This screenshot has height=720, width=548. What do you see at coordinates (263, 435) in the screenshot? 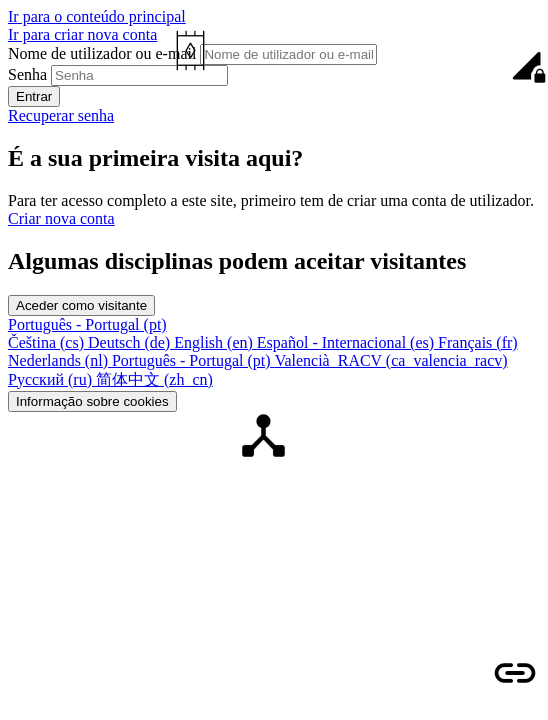
I see `connect or manage connected devices` at bounding box center [263, 435].